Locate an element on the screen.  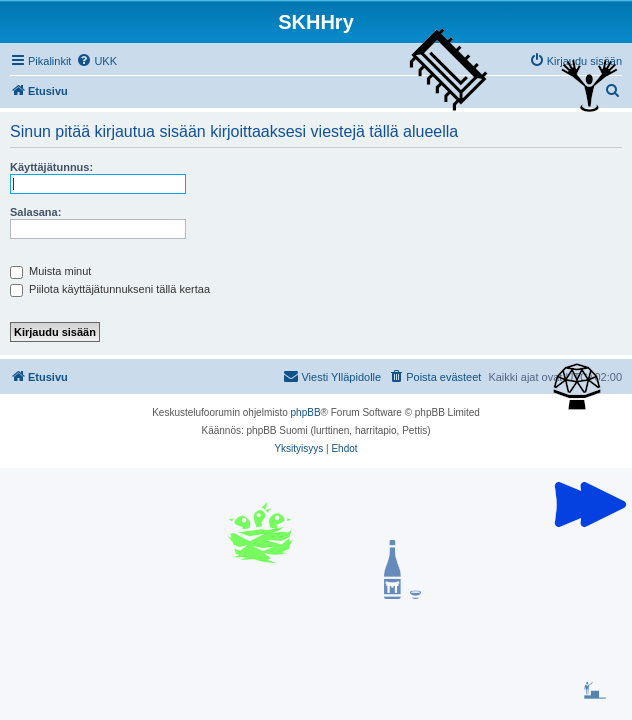
indicates a trap or hazard in gameplay is located at coordinates (589, 84).